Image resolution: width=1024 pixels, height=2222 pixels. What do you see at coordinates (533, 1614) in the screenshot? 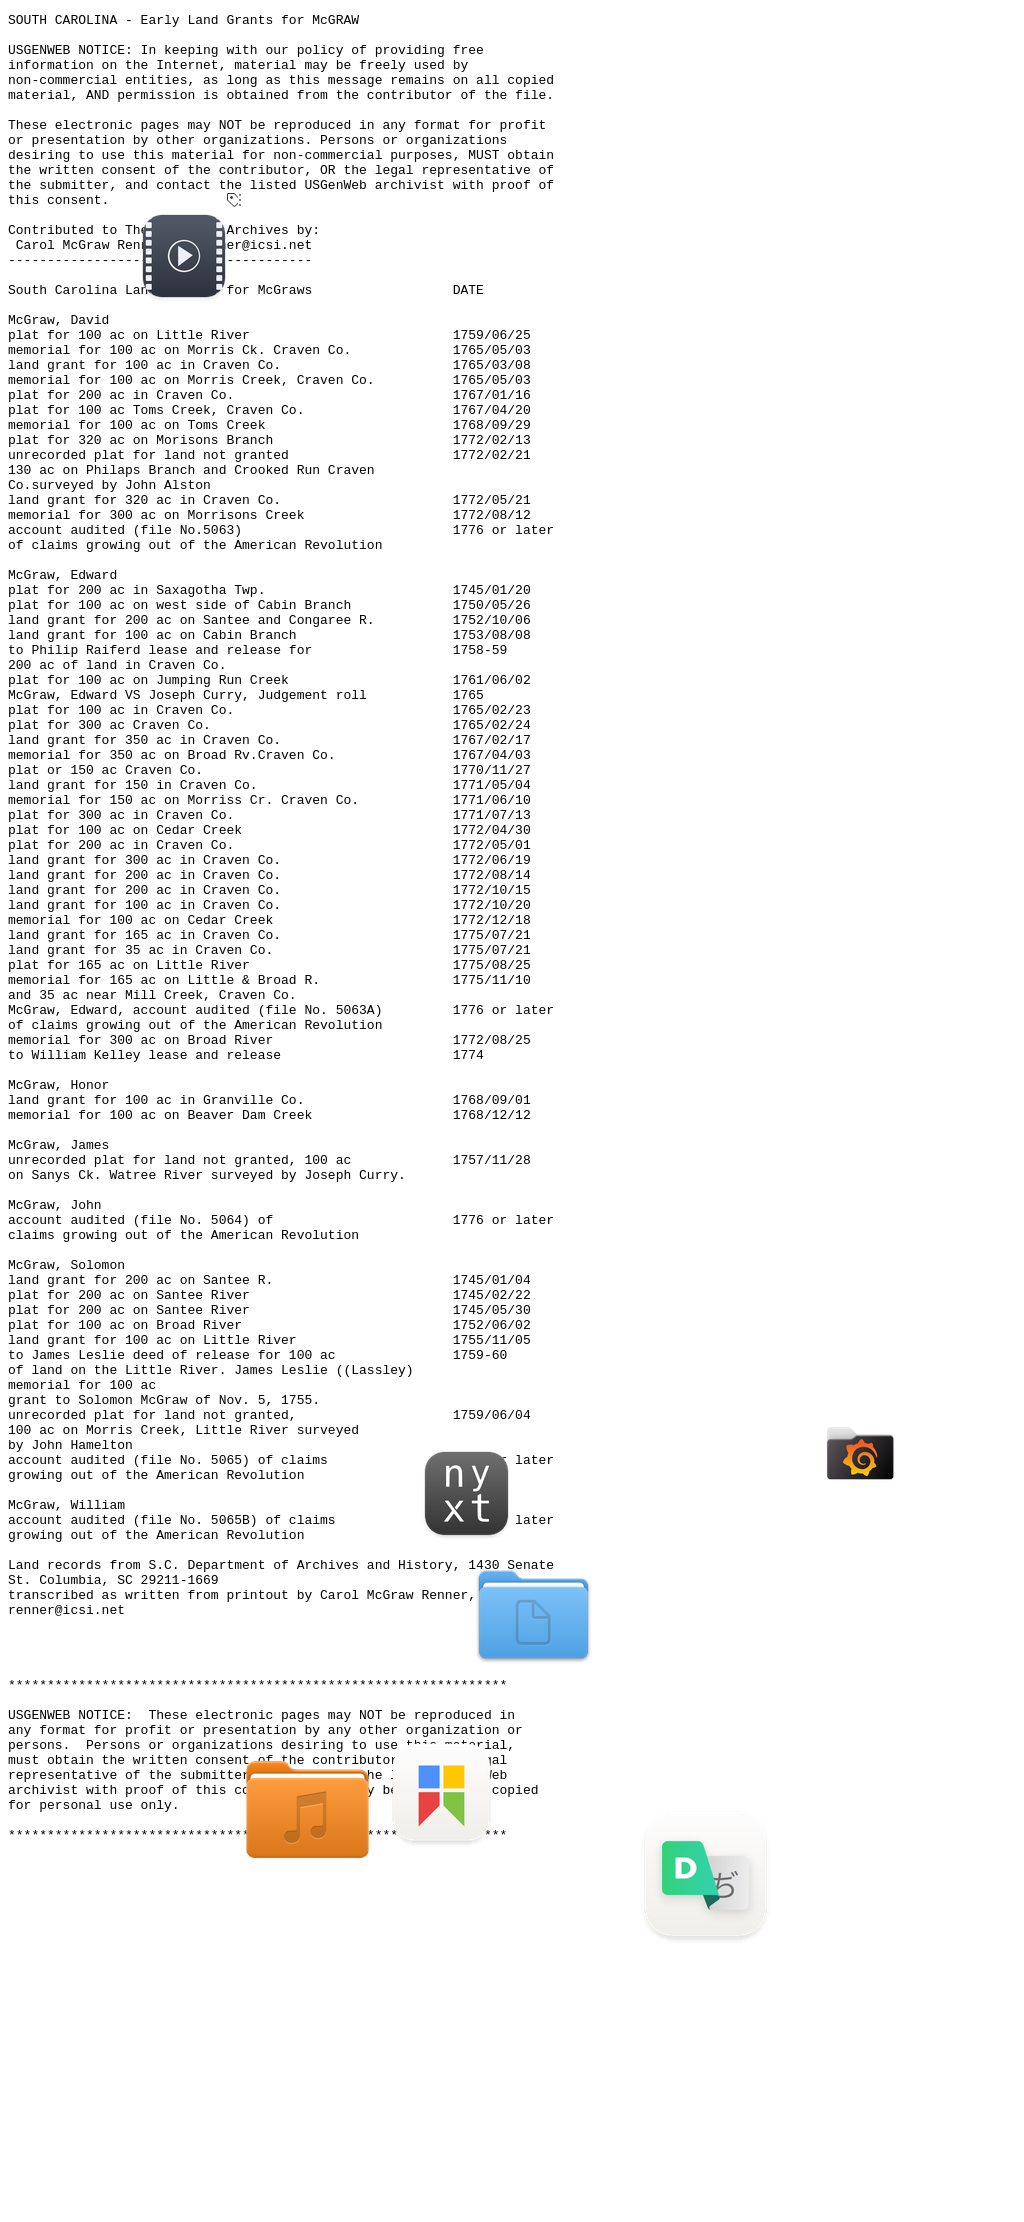
I see `open your documents folder` at bounding box center [533, 1614].